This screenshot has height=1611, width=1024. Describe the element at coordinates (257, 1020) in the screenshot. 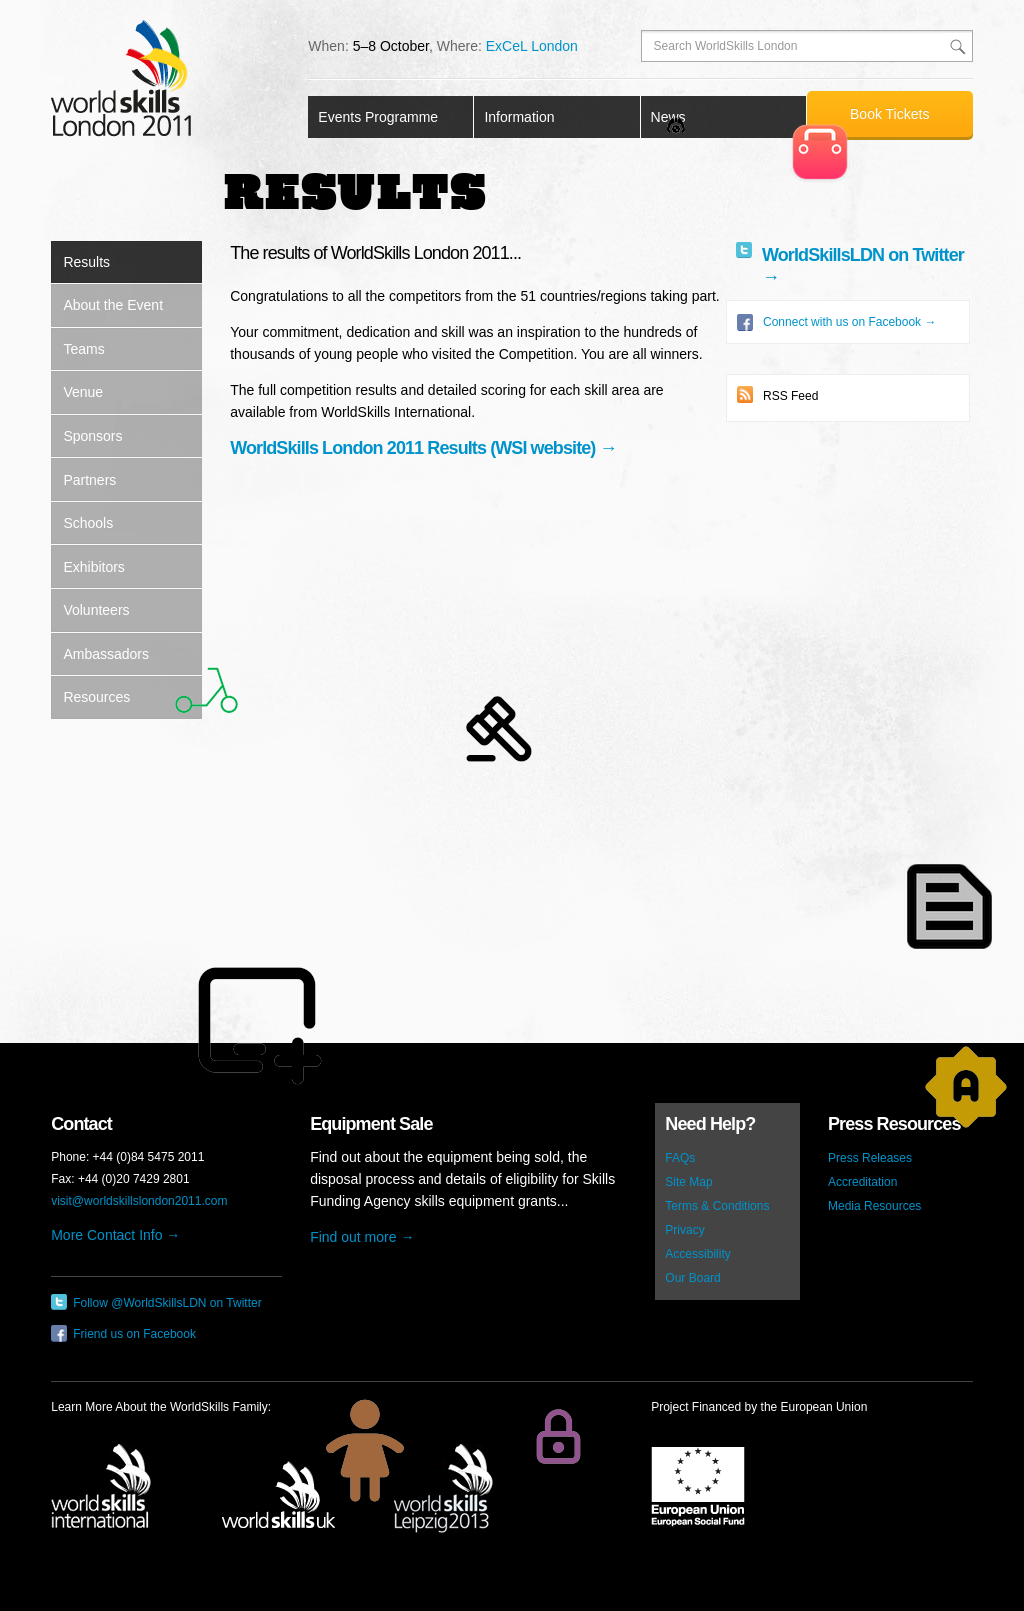

I see `add a new iPad or tablet device` at that location.